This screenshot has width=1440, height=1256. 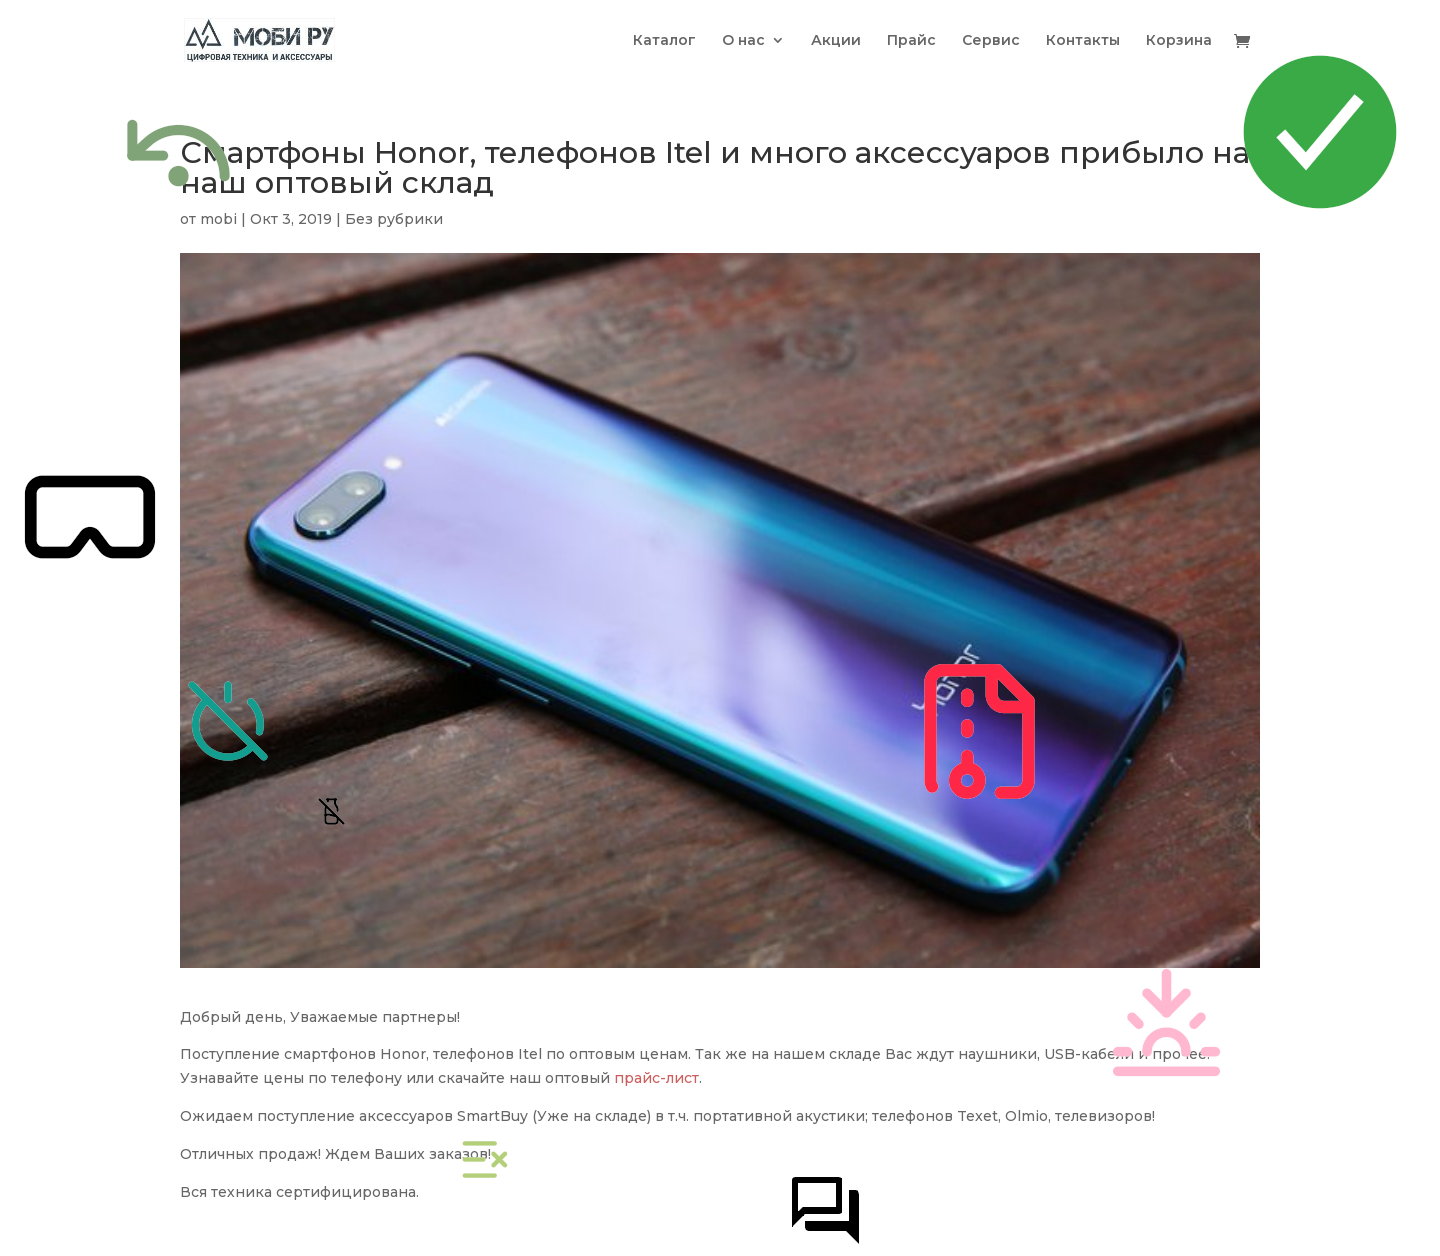 I want to click on indicates dairy-free or no milk option, so click(x=331, y=811).